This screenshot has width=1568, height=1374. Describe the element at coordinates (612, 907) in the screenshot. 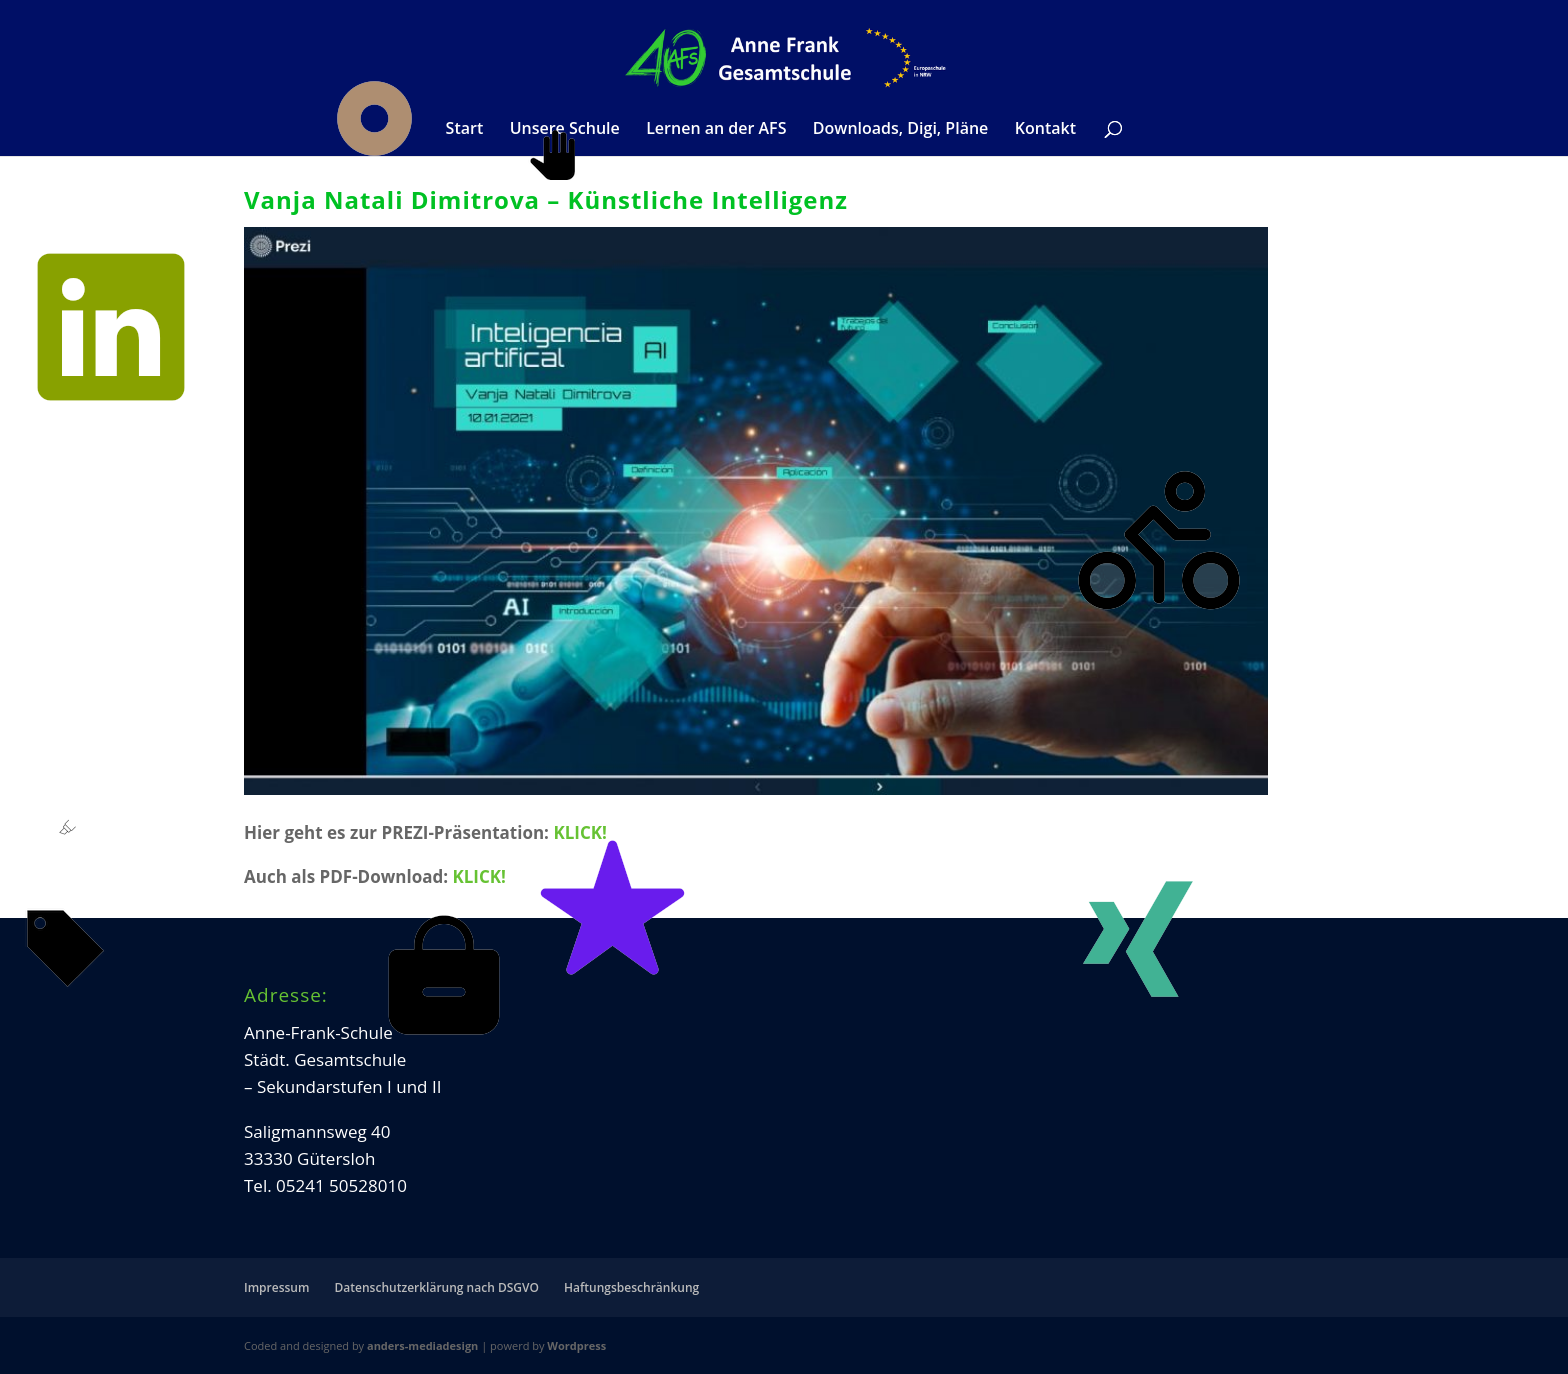

I see `add to favorites` at that location.